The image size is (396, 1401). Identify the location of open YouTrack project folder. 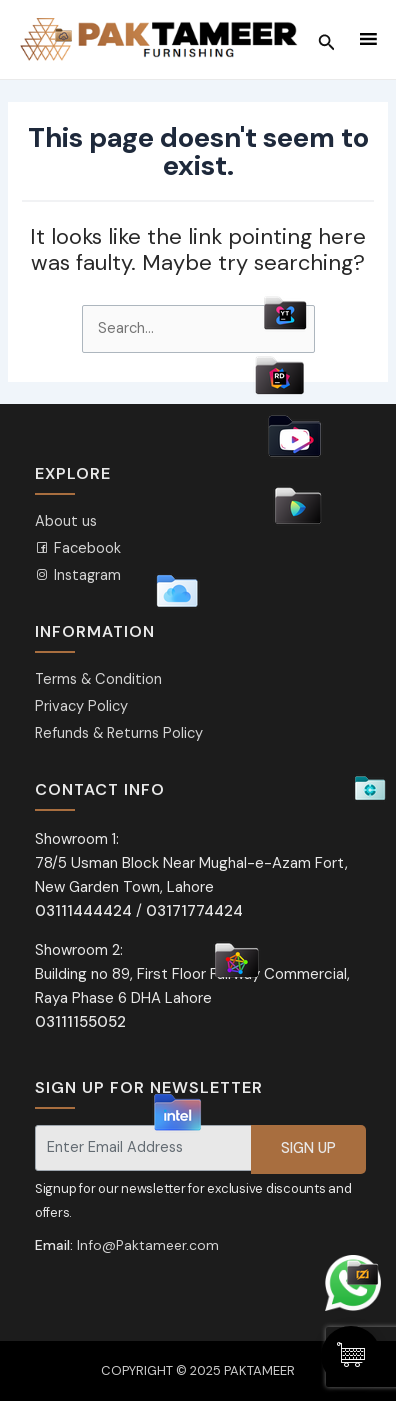
(285, 314).